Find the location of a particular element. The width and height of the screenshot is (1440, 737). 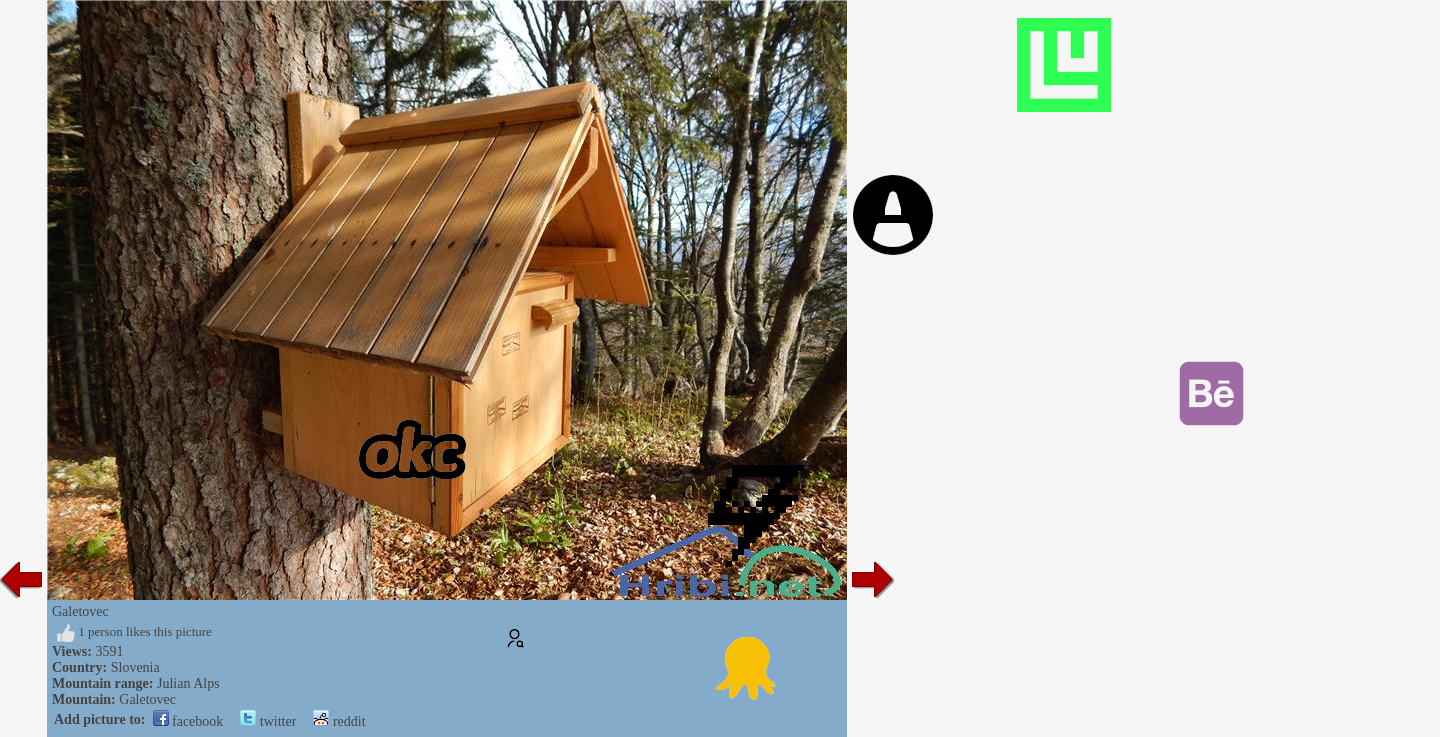

ludwig brand logo is located at coordinates (1064, 65).